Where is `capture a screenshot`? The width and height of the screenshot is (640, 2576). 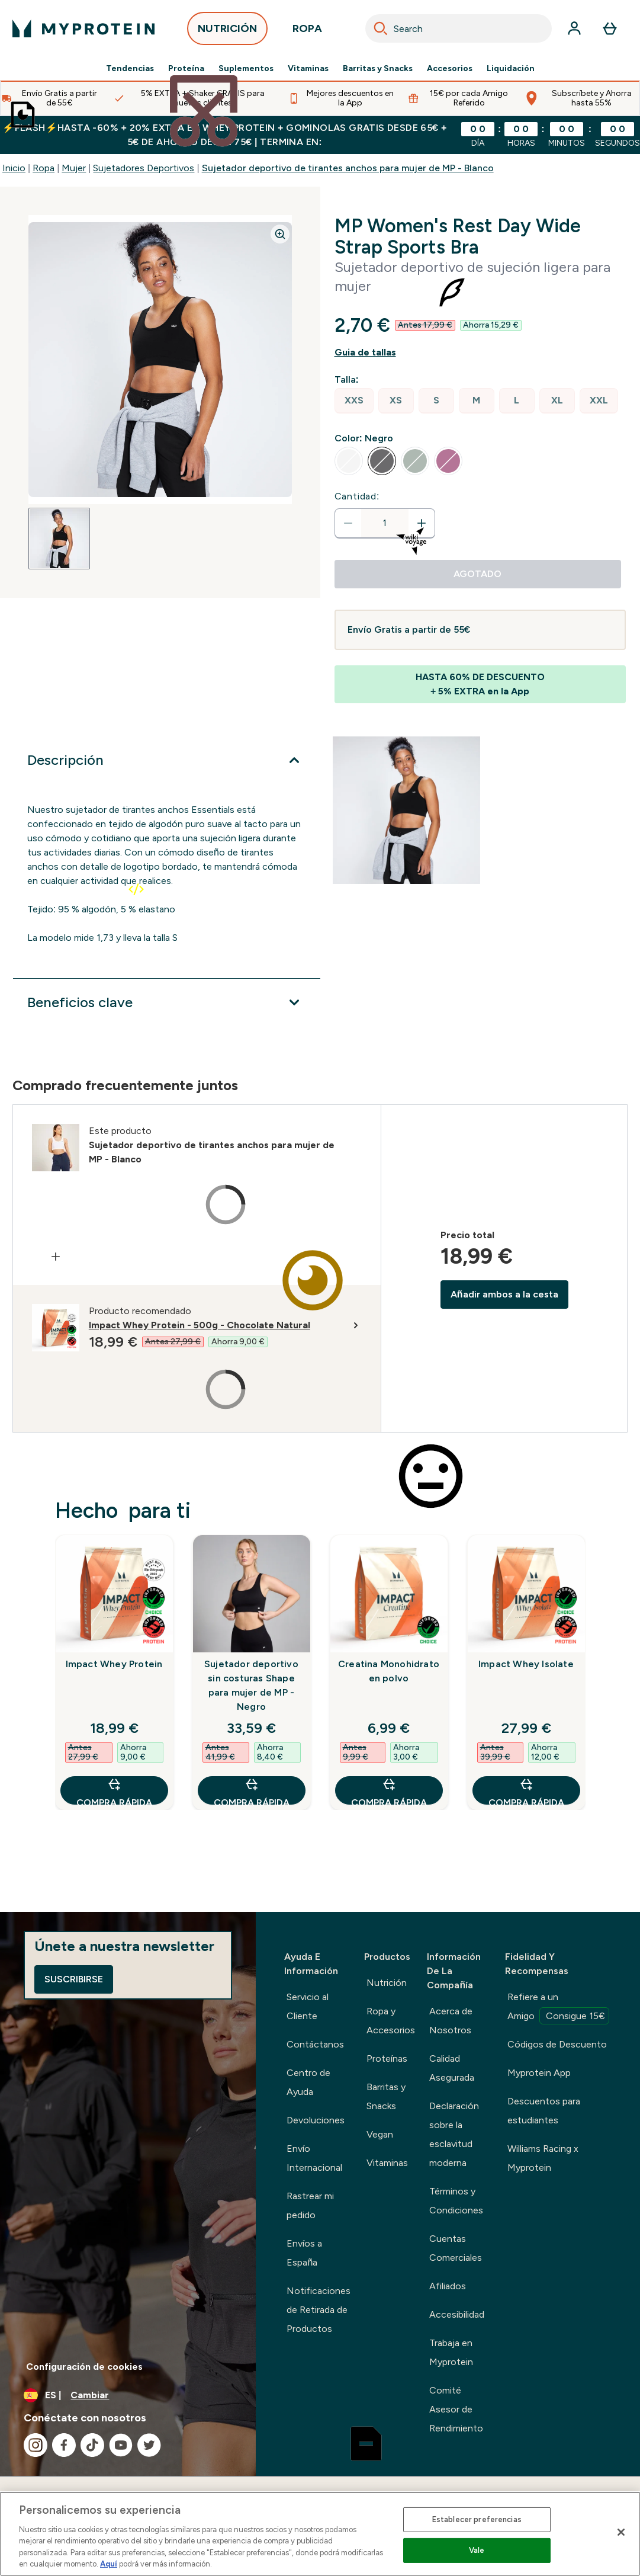 capture a screenshot is located at coordinates (204, 109).